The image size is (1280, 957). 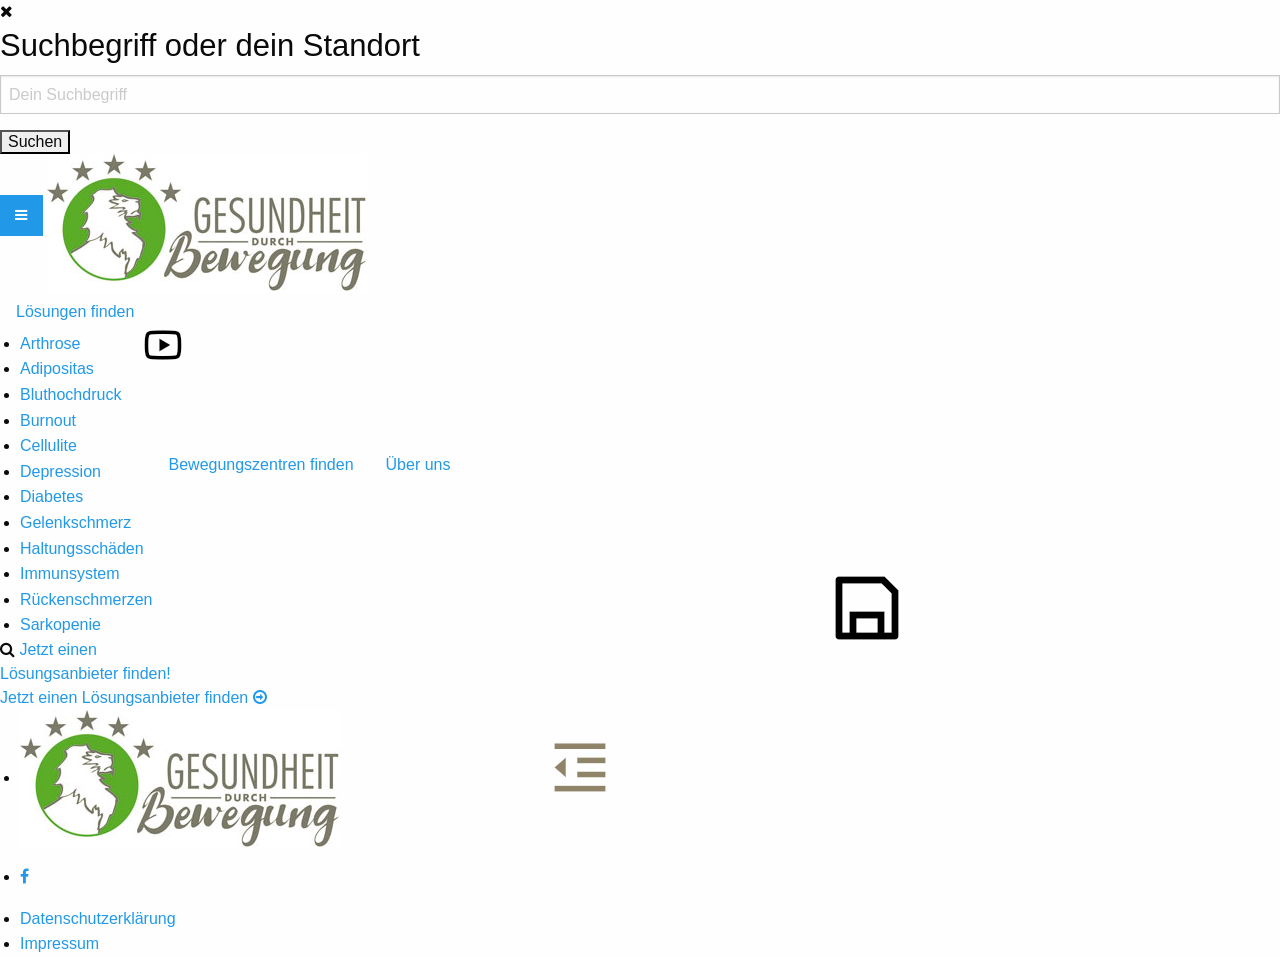 I want to click on decrease text indentation, so click(x=580, y=766).